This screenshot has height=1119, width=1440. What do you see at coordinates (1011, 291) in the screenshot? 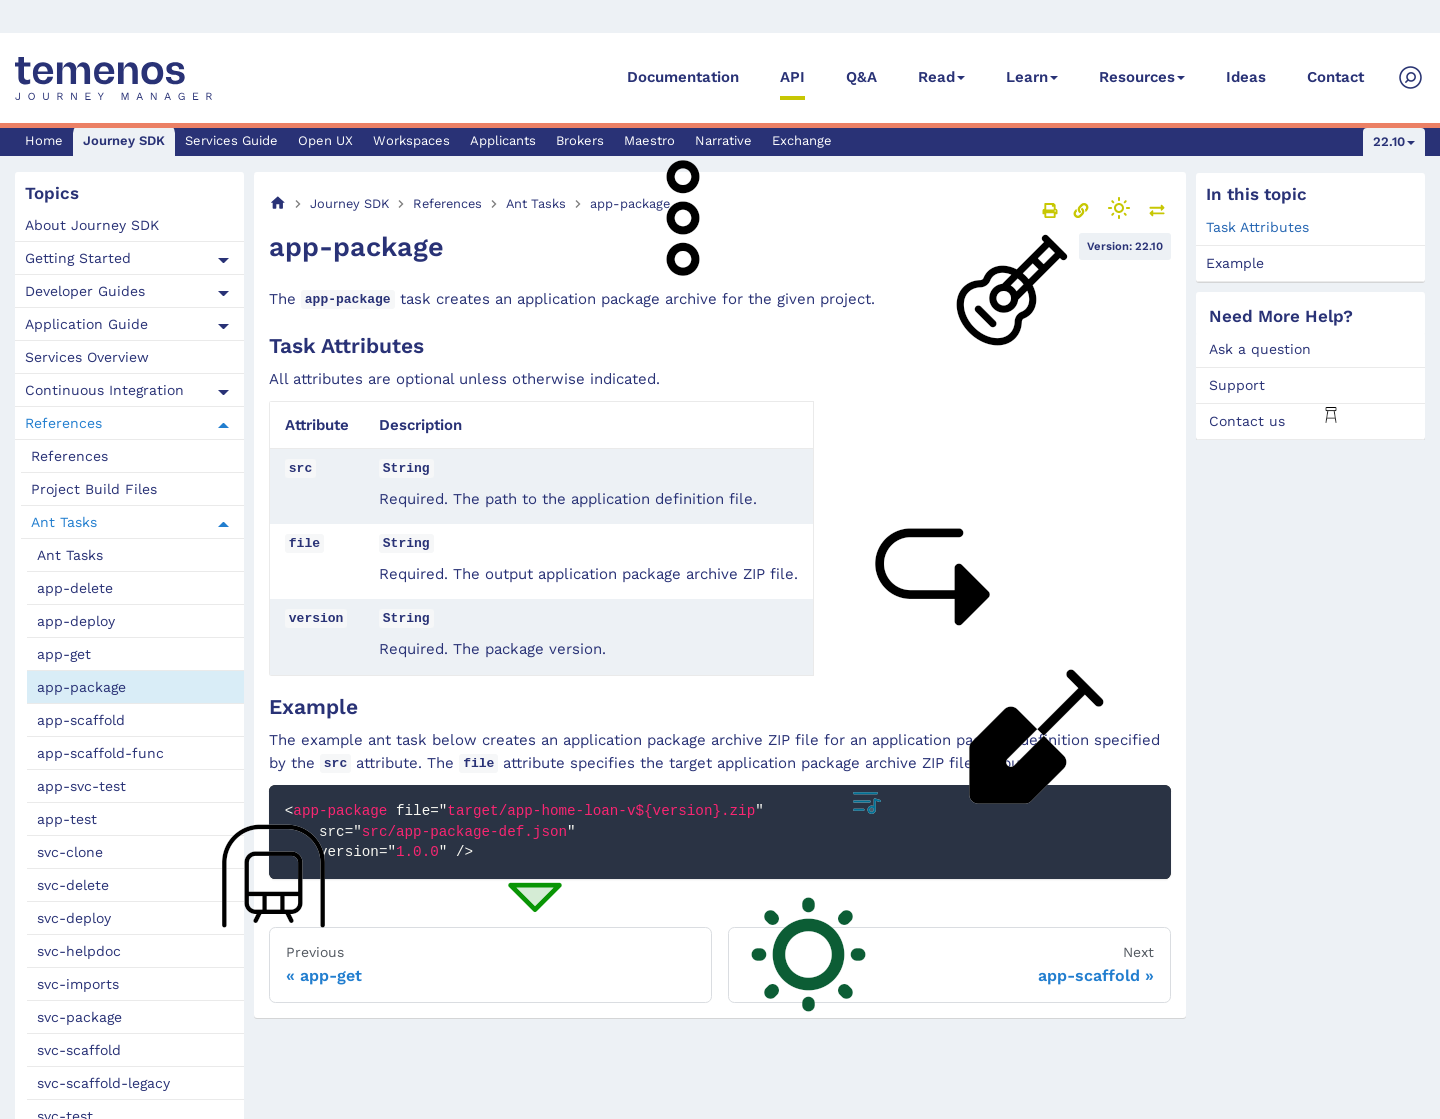
I see `access music or instrument features` at bounding box center [1011, 291].